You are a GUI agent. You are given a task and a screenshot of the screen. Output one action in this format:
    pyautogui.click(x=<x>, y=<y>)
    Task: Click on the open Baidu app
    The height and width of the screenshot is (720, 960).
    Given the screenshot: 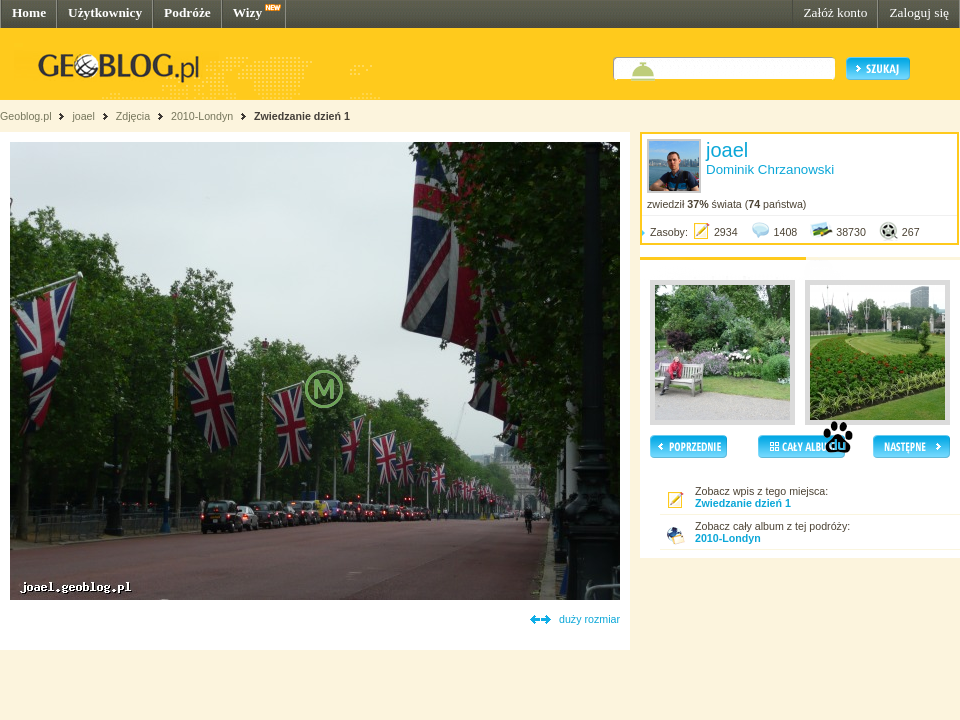 What is the action you would take?
    pyautogui.click(x=838, y=437)
    